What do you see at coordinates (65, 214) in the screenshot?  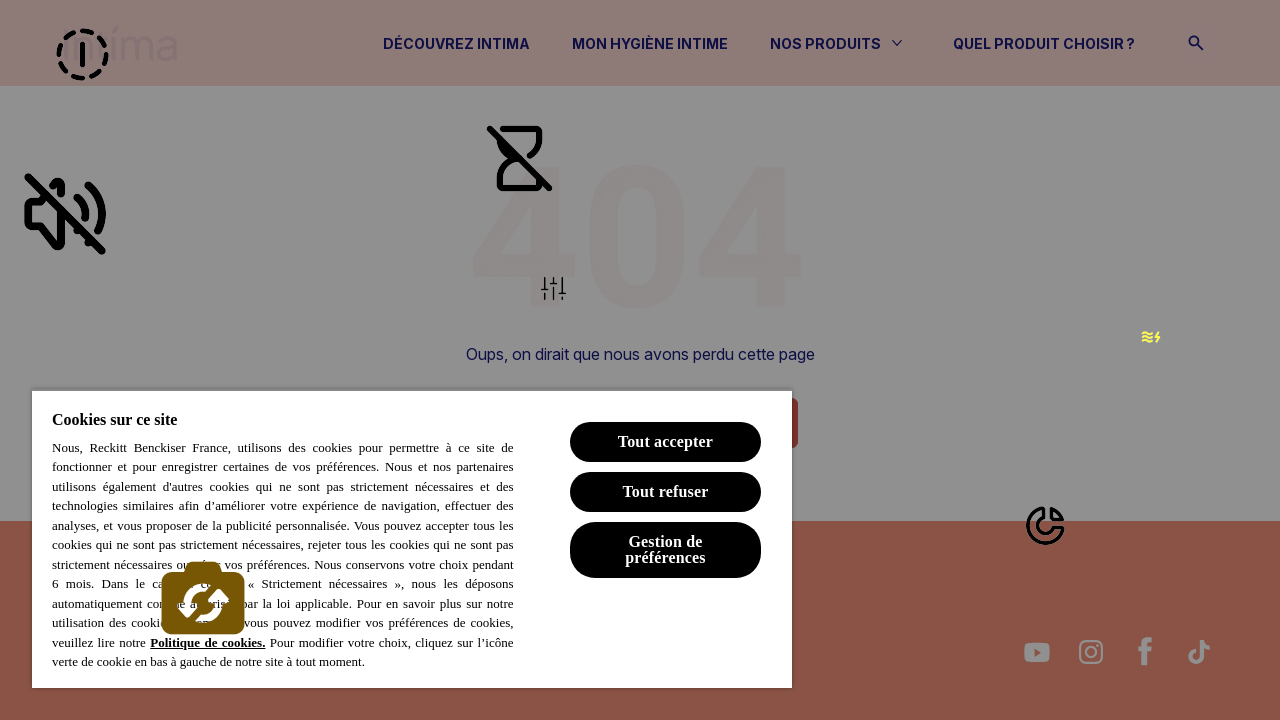 I see `mute audio` at bounding box center [65, 214].